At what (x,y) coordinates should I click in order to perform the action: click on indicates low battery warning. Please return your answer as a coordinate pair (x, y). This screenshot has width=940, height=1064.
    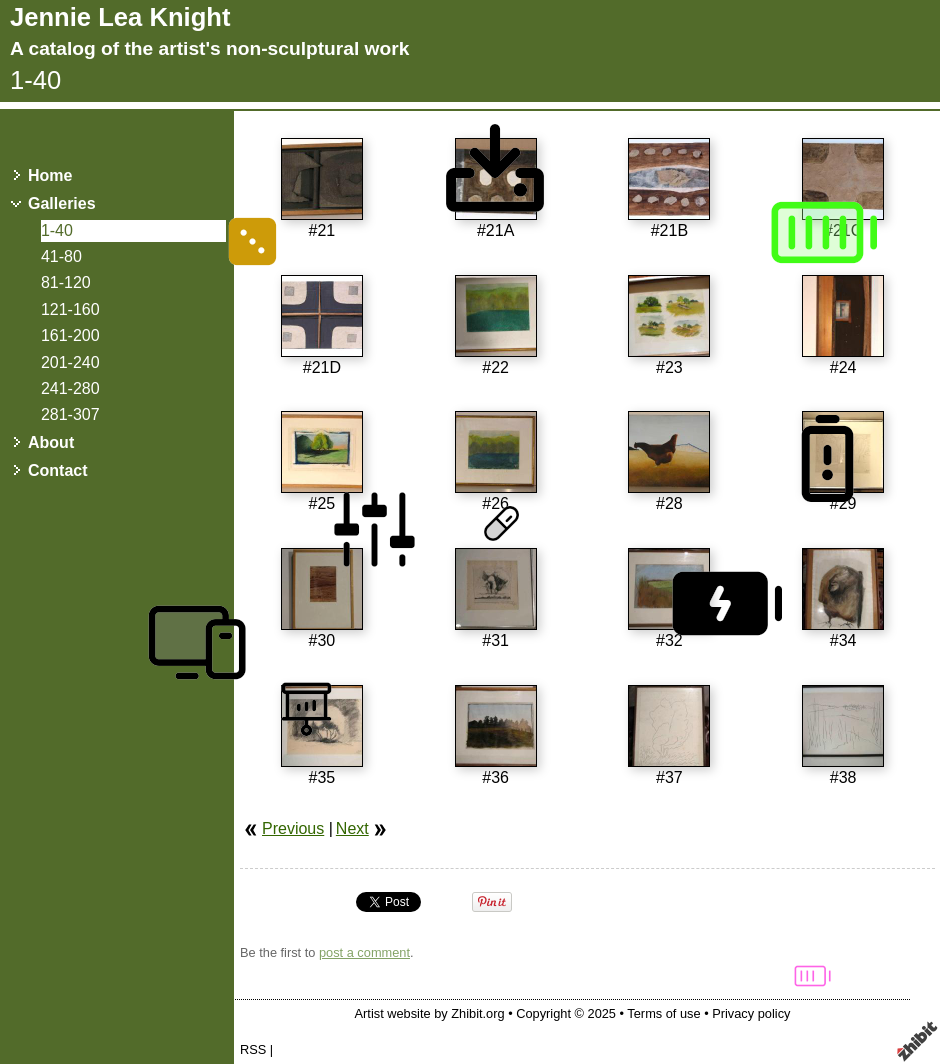
    Looking at the image, I should click on (827, 458).